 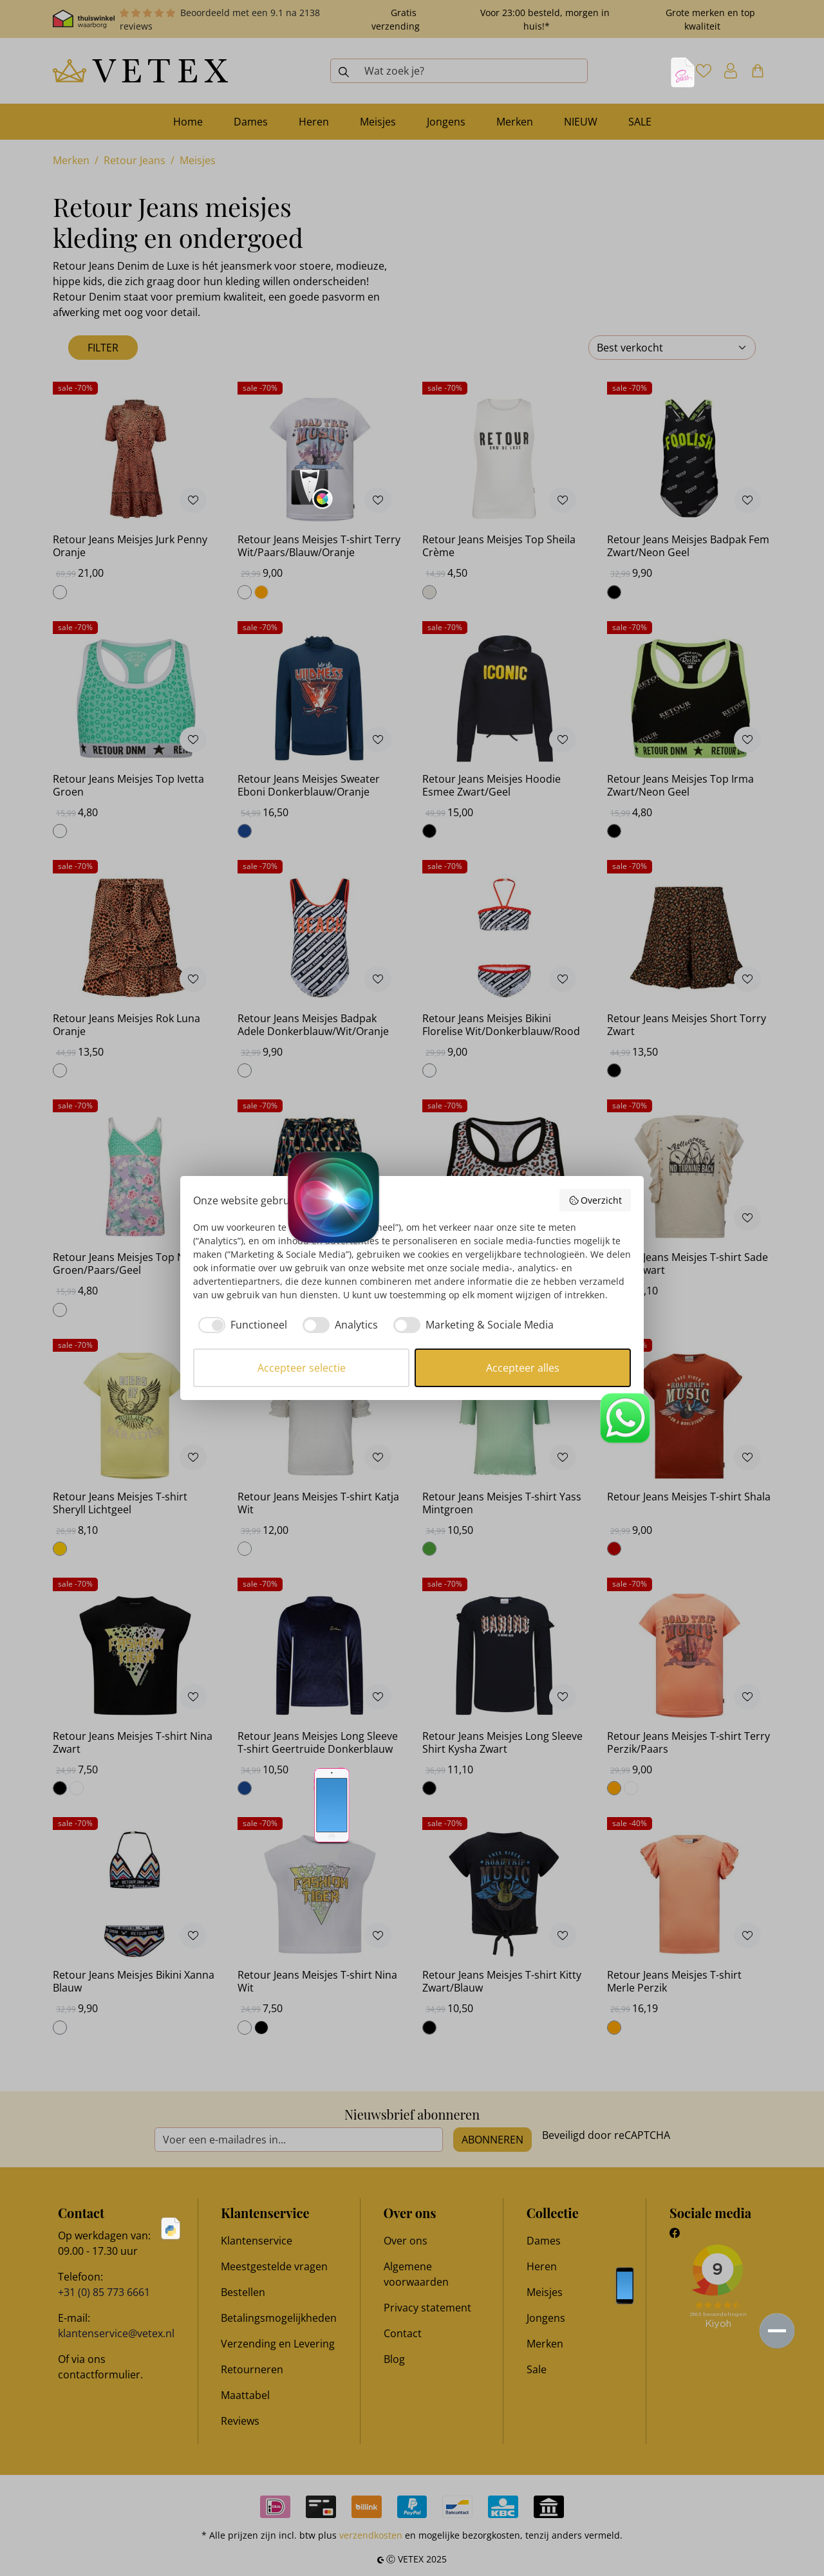 I want to click on launch display calibrator tool, so click(x=312, y=489).